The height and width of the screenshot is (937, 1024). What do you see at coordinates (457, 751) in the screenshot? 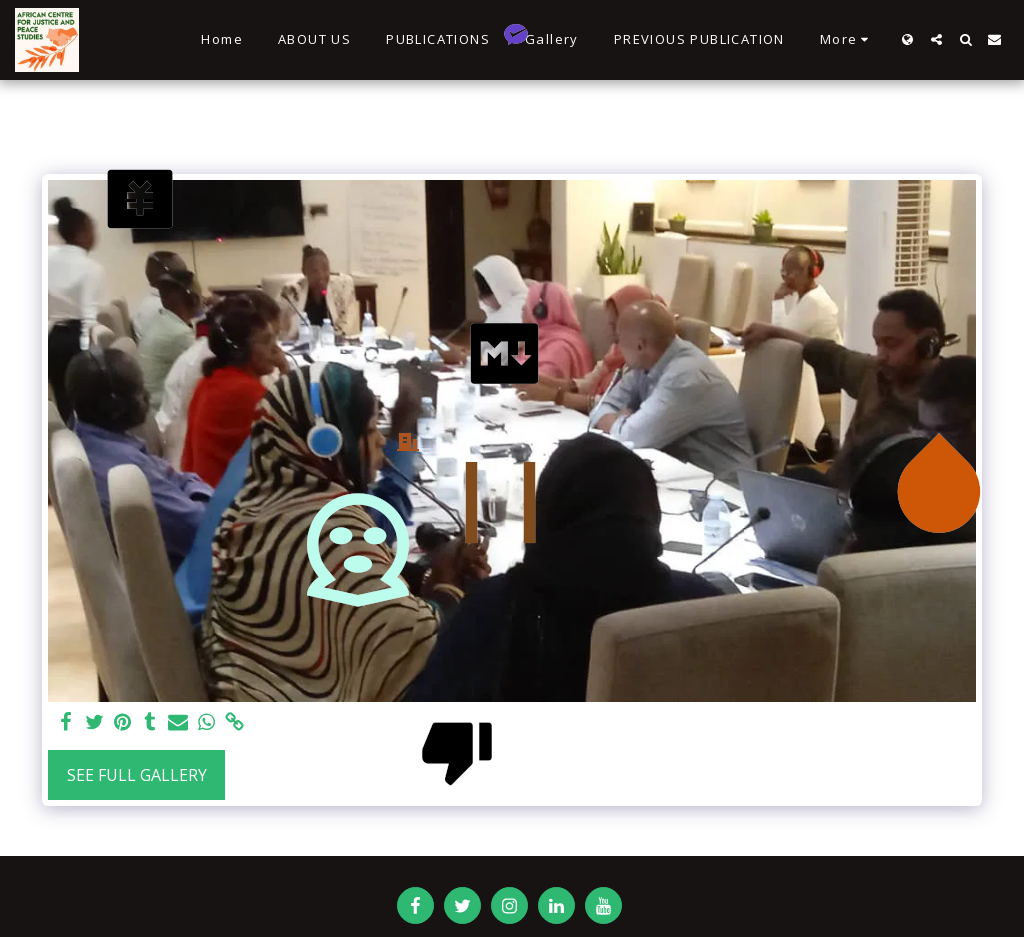
I see `dislike or downvote content` at bounding box center [457, 751].